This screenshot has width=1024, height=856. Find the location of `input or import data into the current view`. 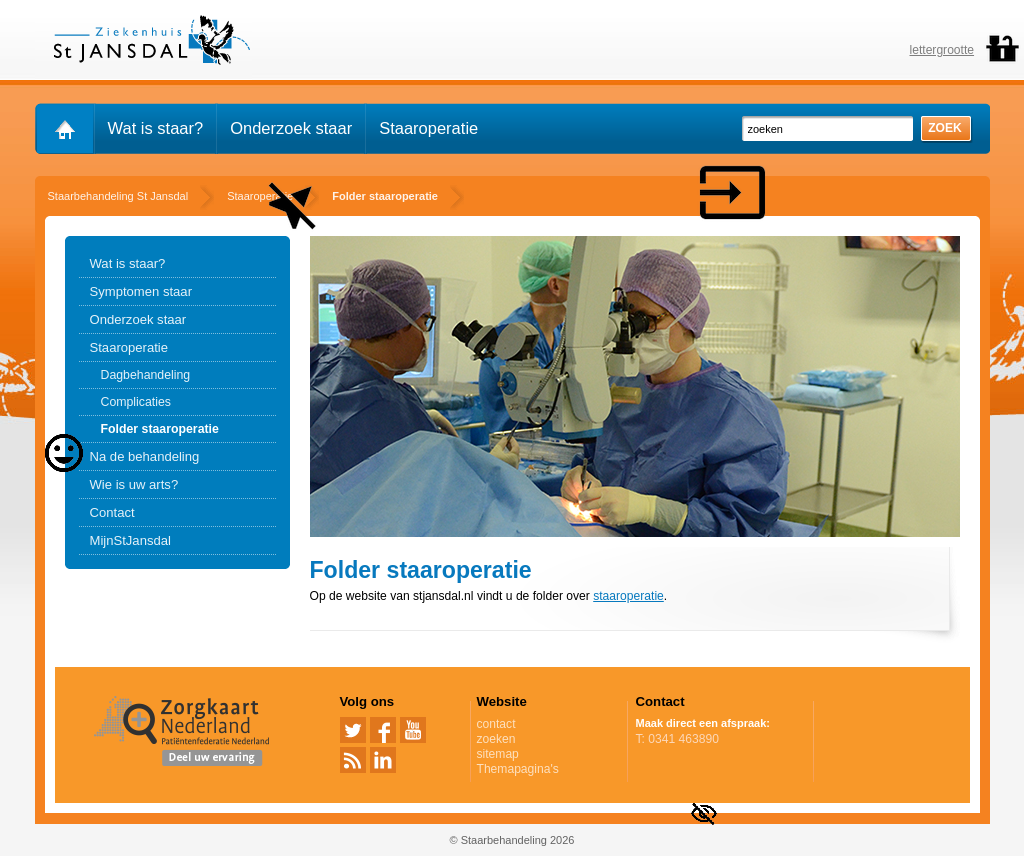

input or import data into the current view is located at coordinates (732, 192).